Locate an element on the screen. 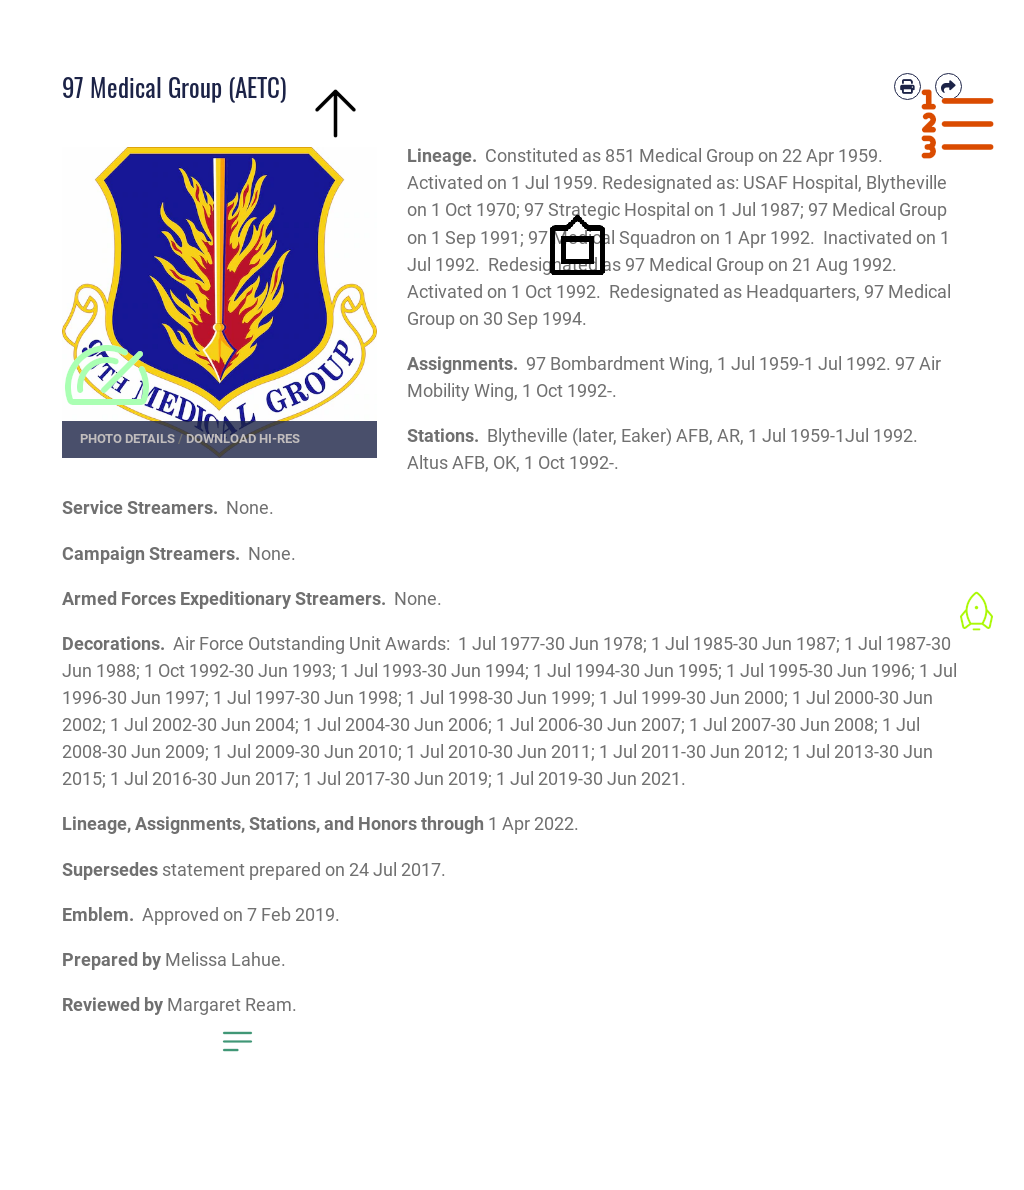 The height and width of the screenshot is (1190, 1024). view framed photos or artwork is located at coordinates (577, 247).